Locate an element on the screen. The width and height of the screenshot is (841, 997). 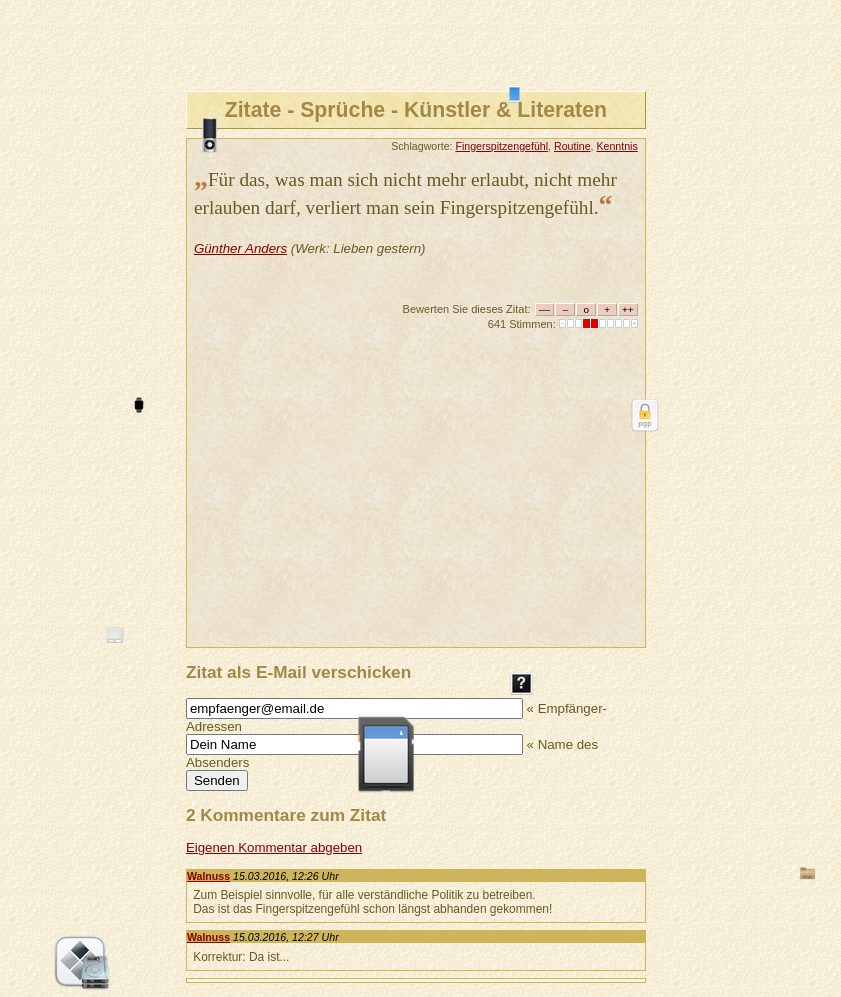
access SD card storage is located at coordinates (387, 755).